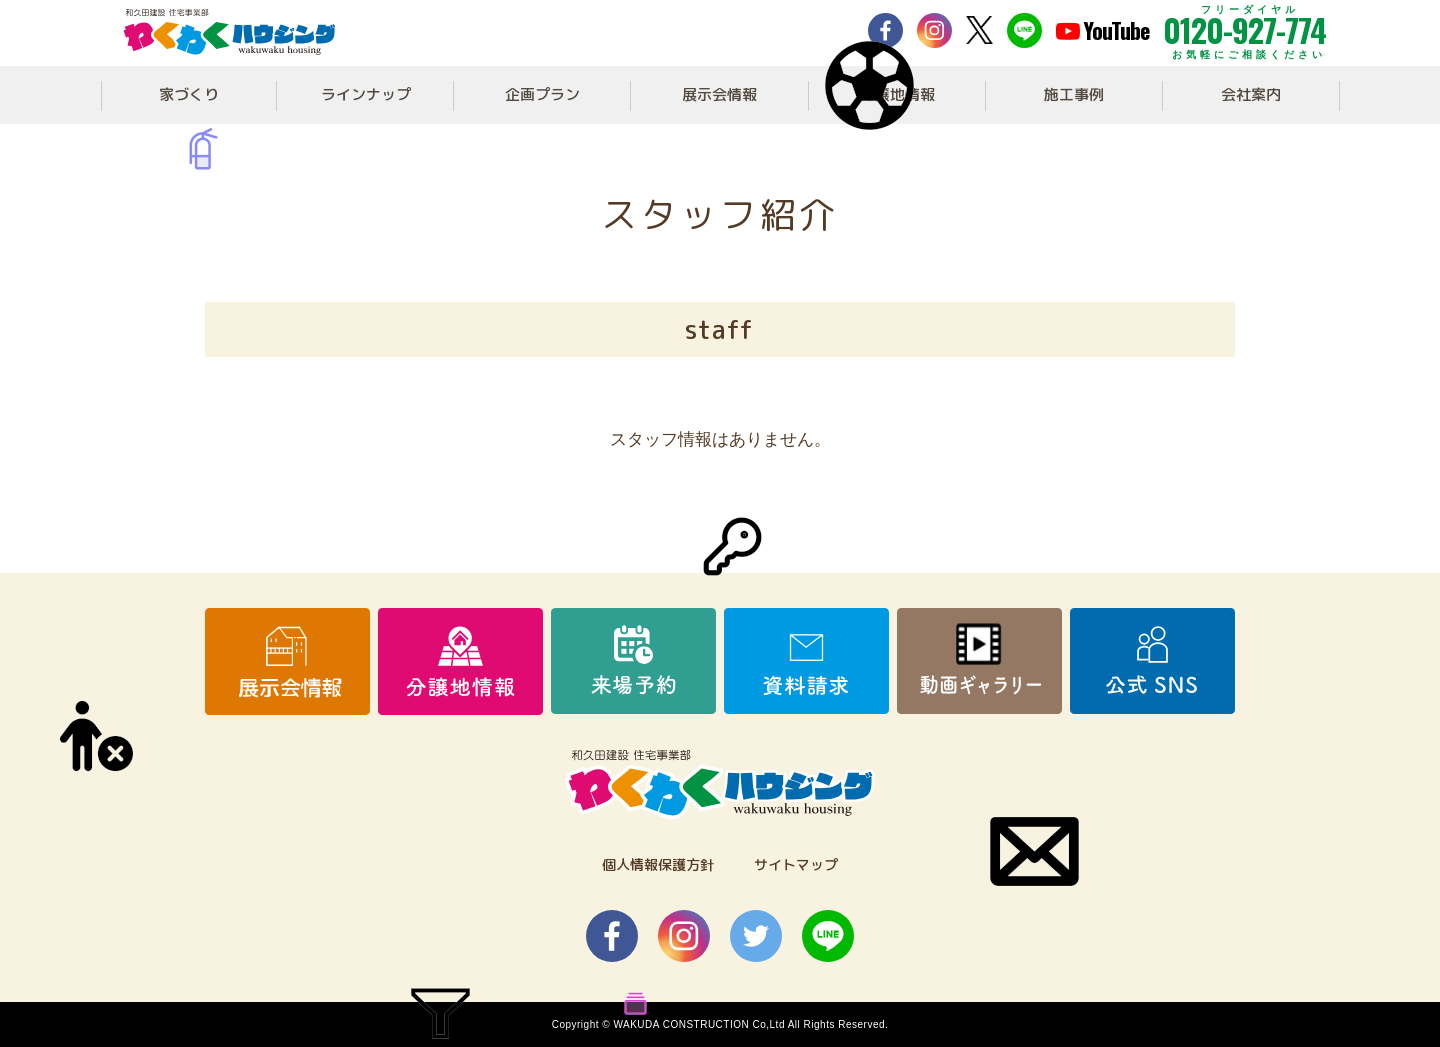 Image resolution: width=1440 pixels, height=1047 pixels. Describe the element at coordinates (732, 546) in the screenshot. I see `access account security settings` at that location.